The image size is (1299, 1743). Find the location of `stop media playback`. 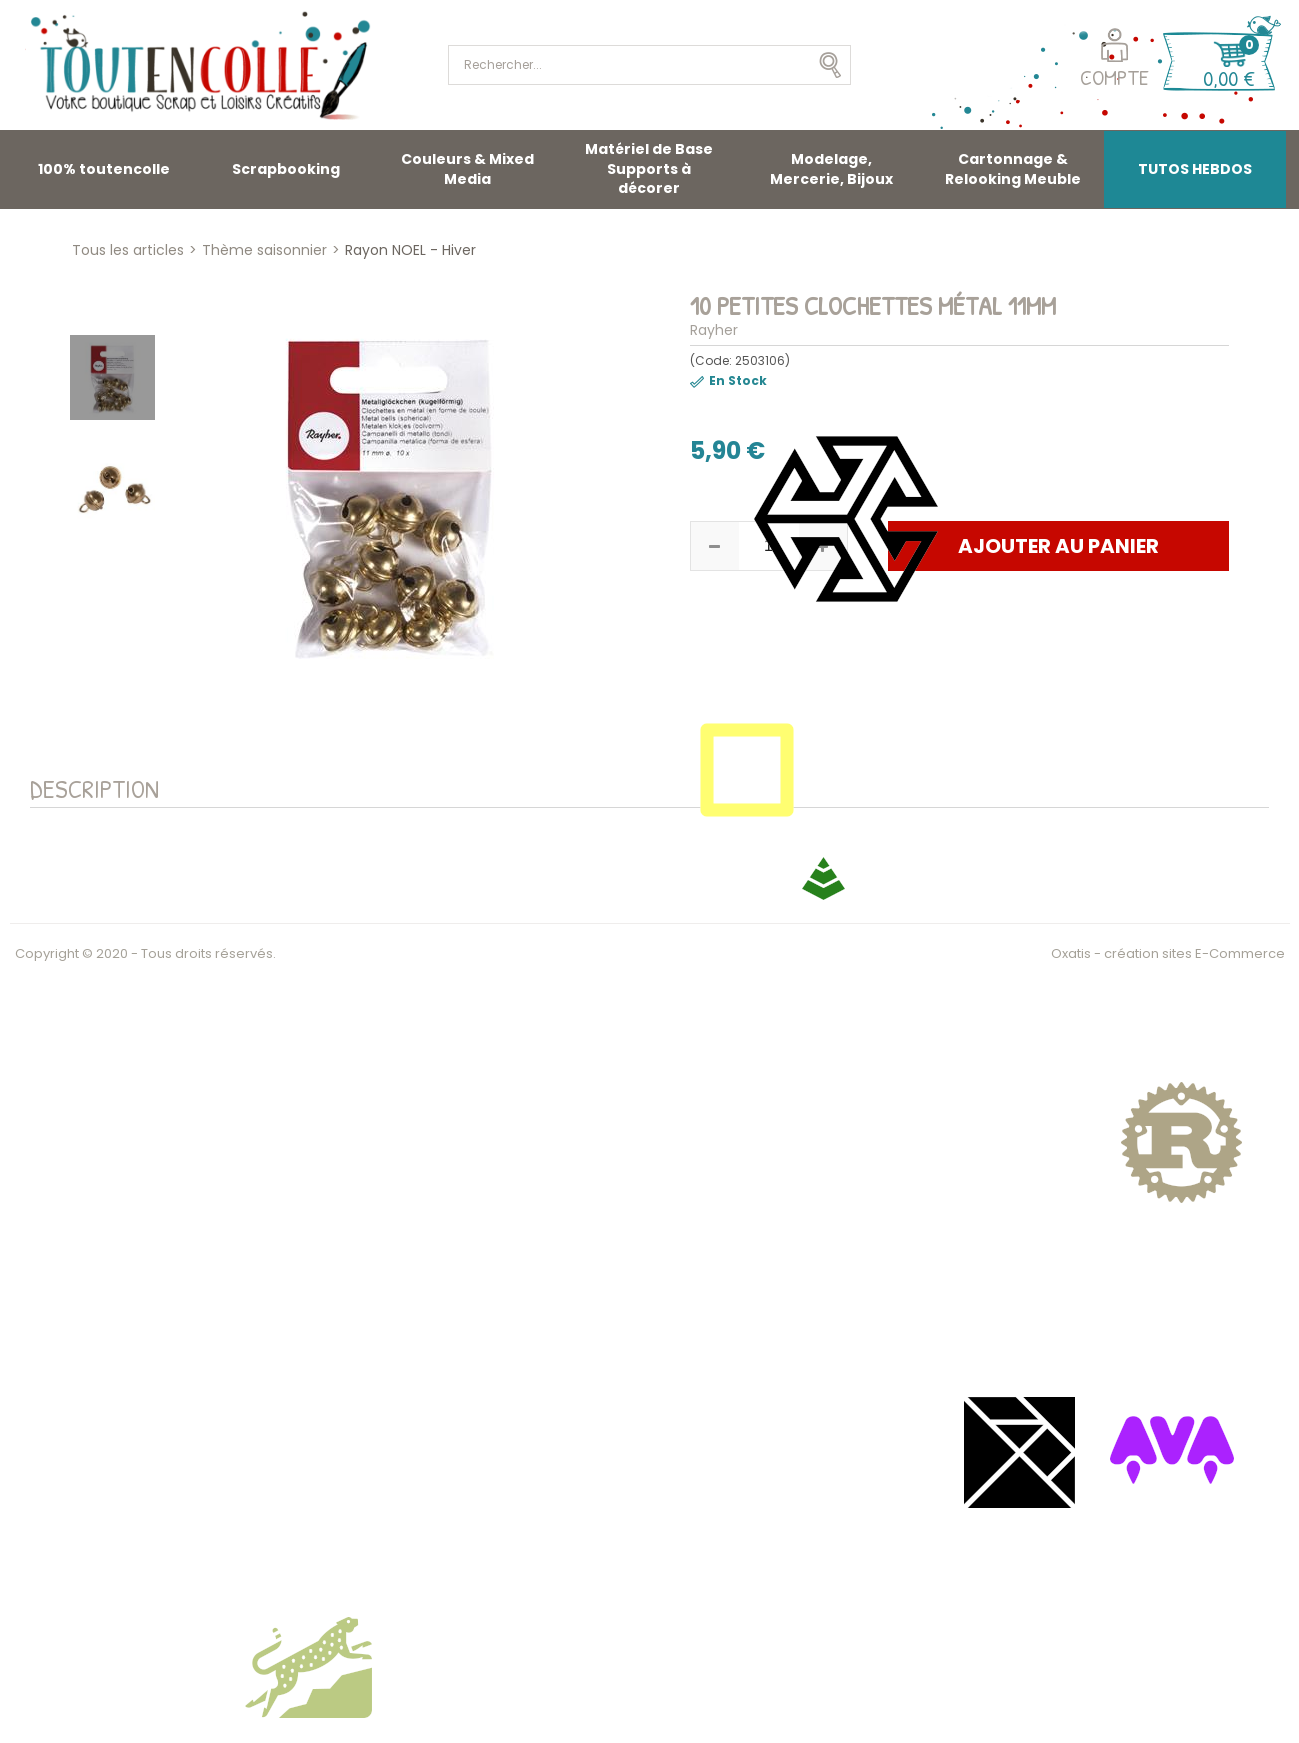

stop media playback is located at coordinates (747, 770).